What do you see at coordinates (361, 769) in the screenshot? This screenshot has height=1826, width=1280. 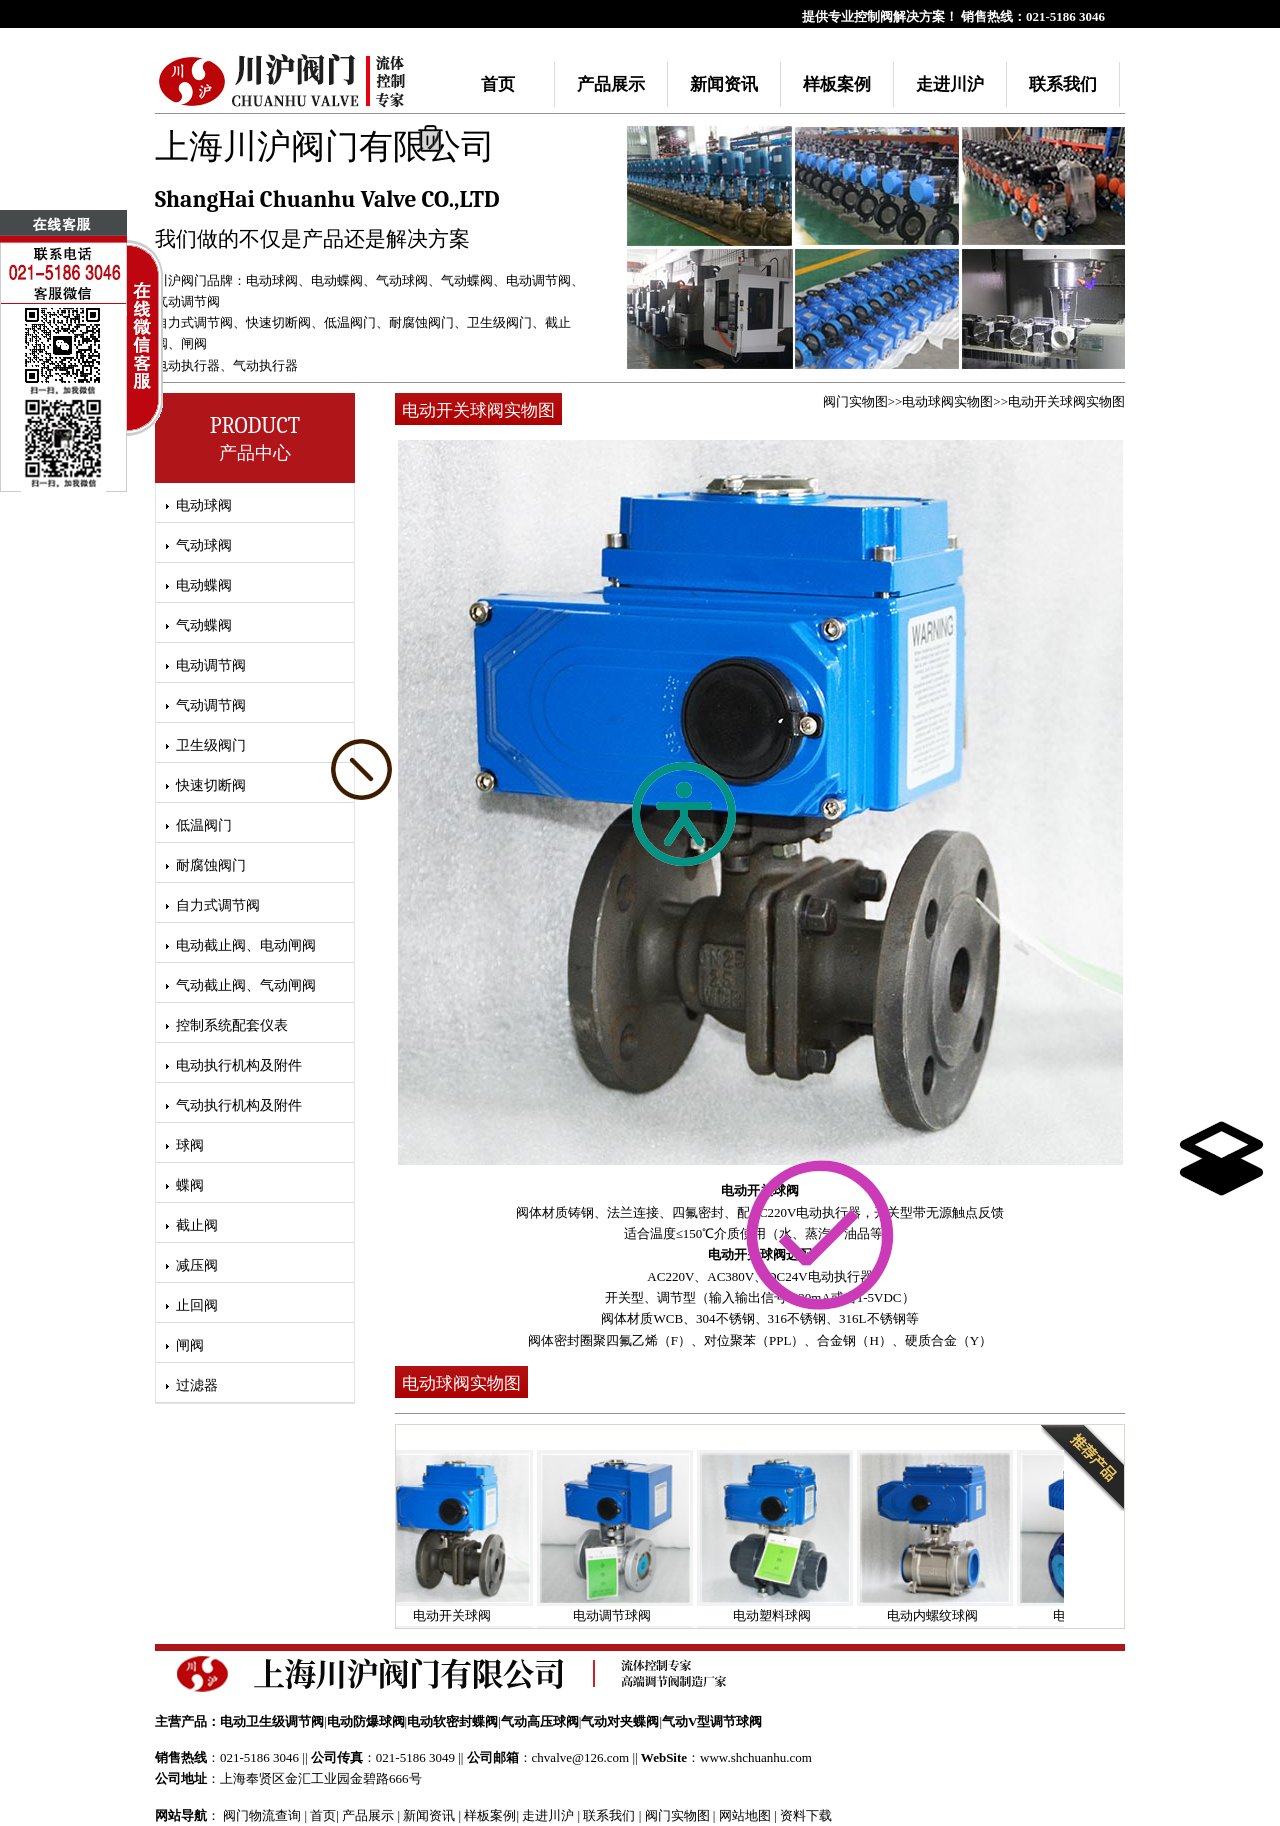 I see `indicates a prohibited or restricted action` at bounding box center [361, 769].